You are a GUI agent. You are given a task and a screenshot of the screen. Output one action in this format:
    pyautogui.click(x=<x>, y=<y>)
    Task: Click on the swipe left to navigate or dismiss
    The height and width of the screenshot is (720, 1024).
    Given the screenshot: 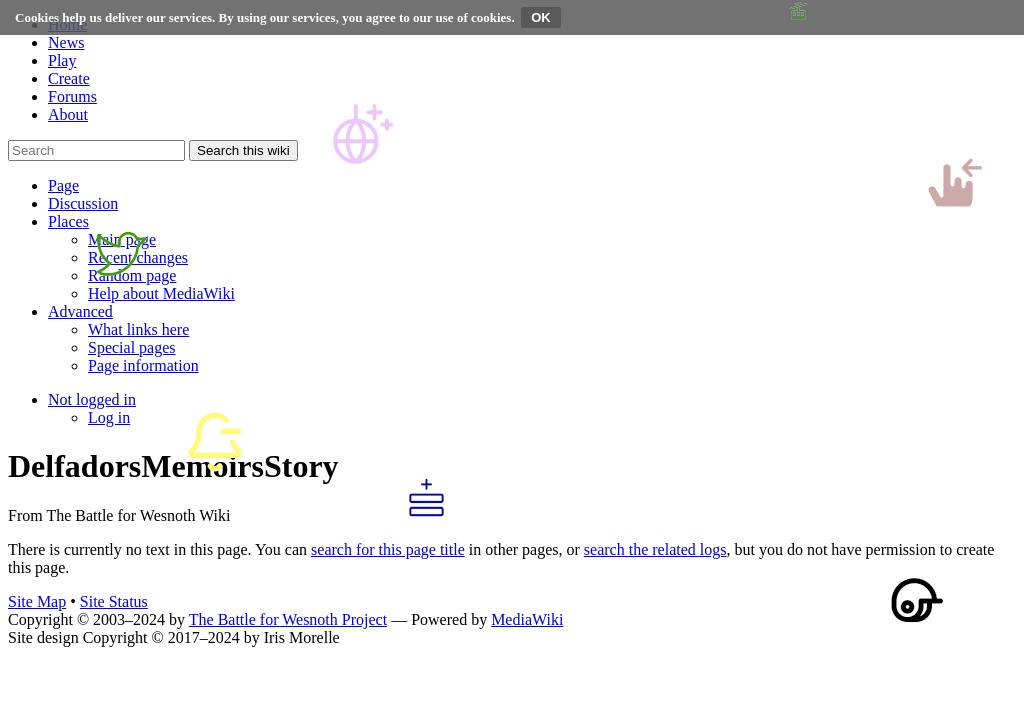 What is the action you would take?
    pyautogui.click(x=952, y=184)
    